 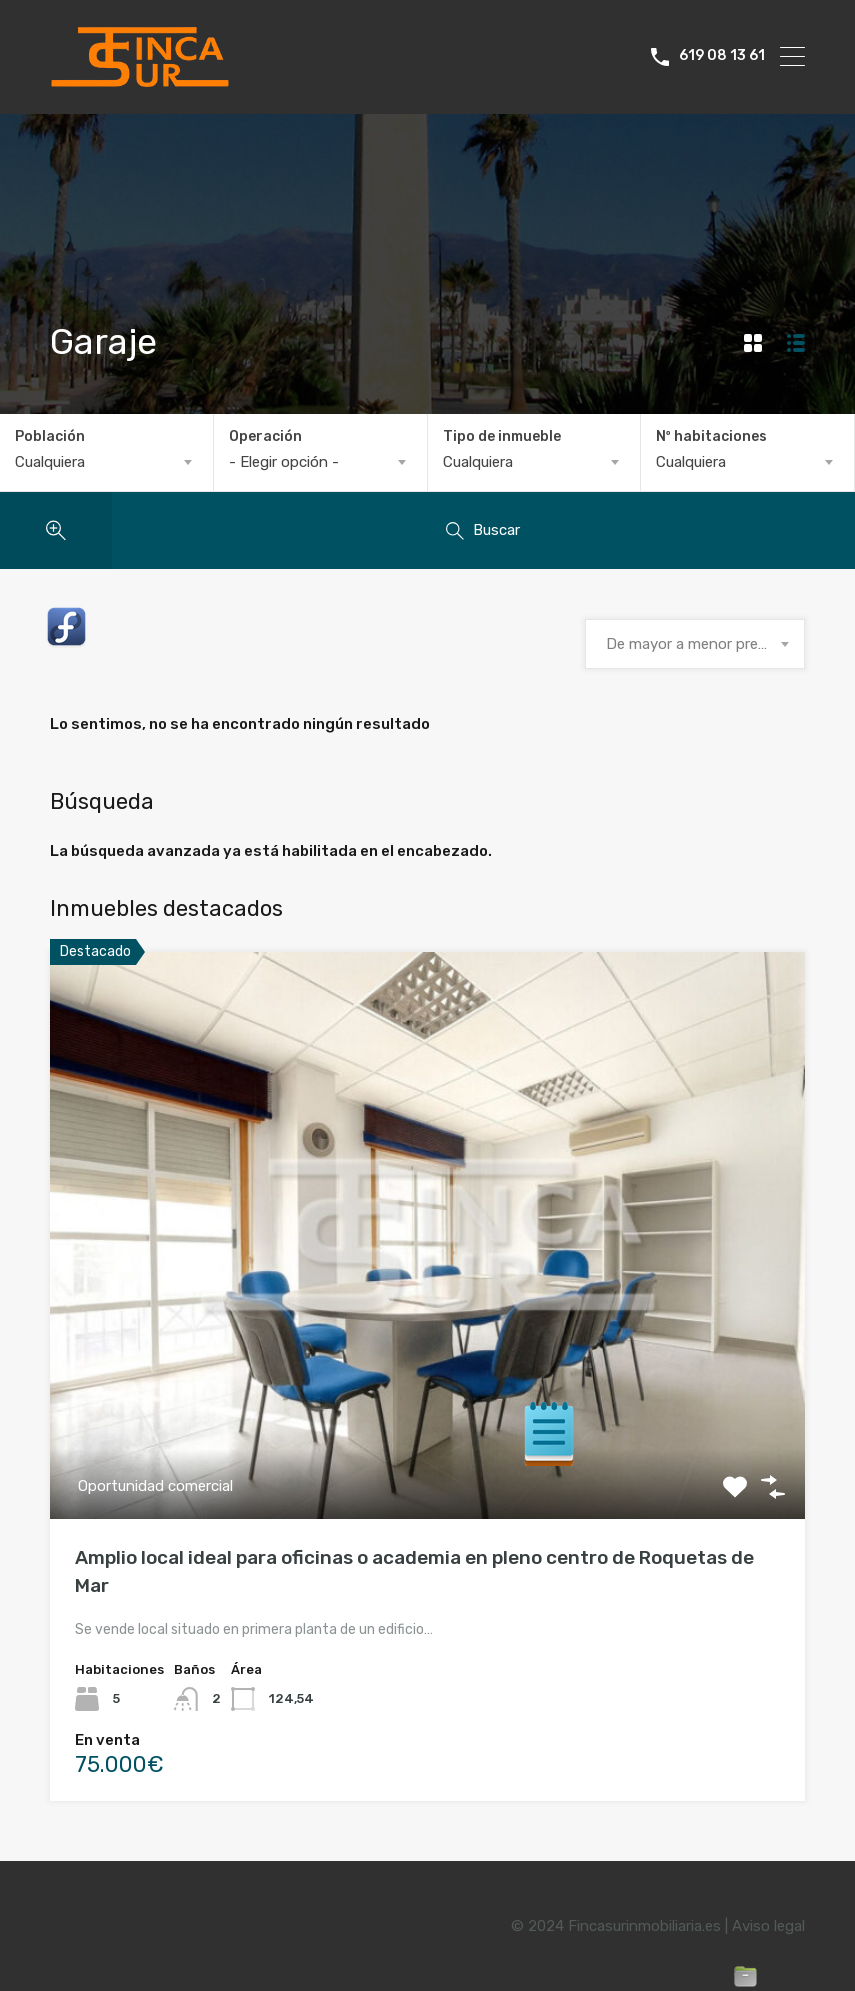 I want to click on open the file manager, so click(x=745, y=1976).